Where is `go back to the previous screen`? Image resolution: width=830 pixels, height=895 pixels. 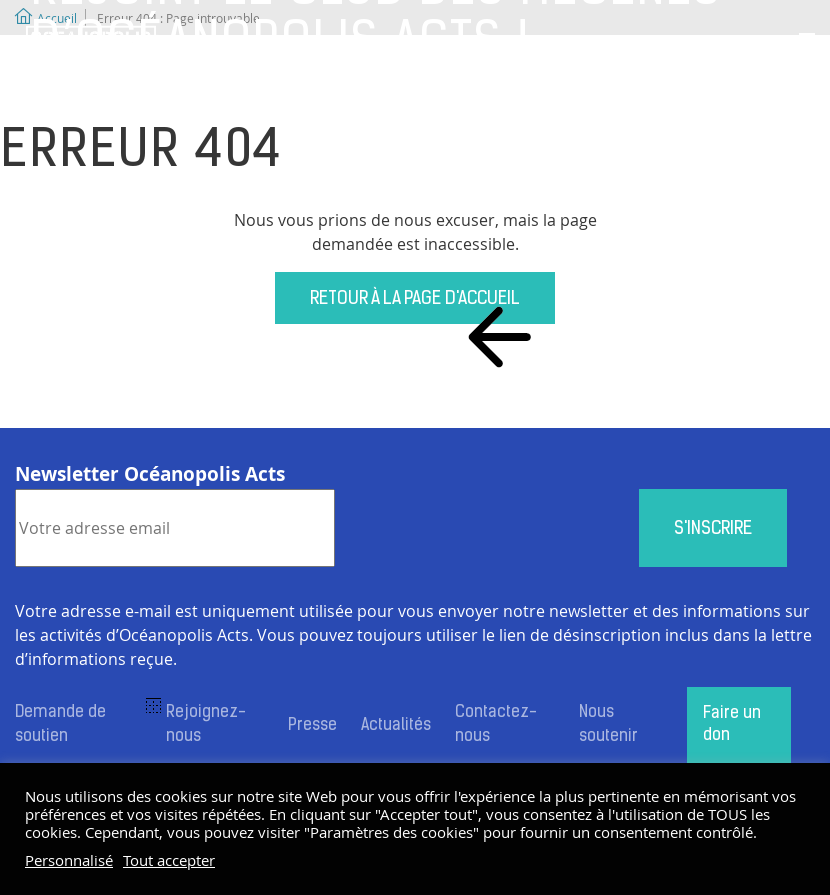 go back to the previous screen is located at coordinates (499, 337).